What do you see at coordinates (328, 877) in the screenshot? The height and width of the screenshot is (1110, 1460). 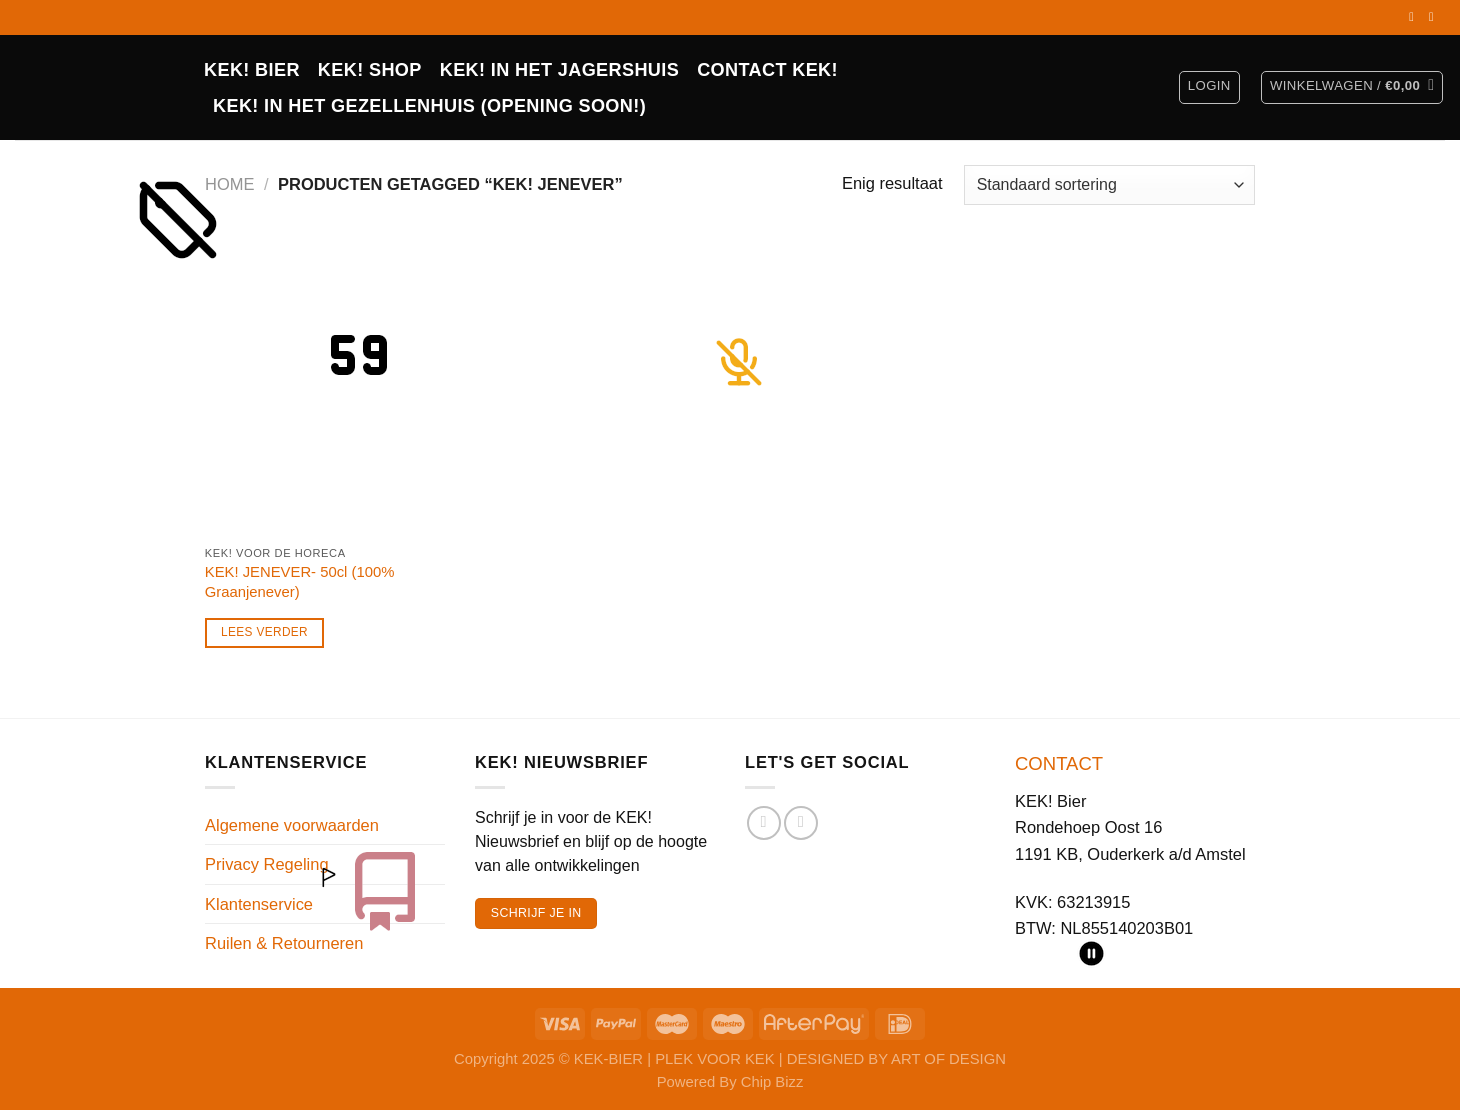 I see `flag or mark an item for review` at bounding box center [328, 877].